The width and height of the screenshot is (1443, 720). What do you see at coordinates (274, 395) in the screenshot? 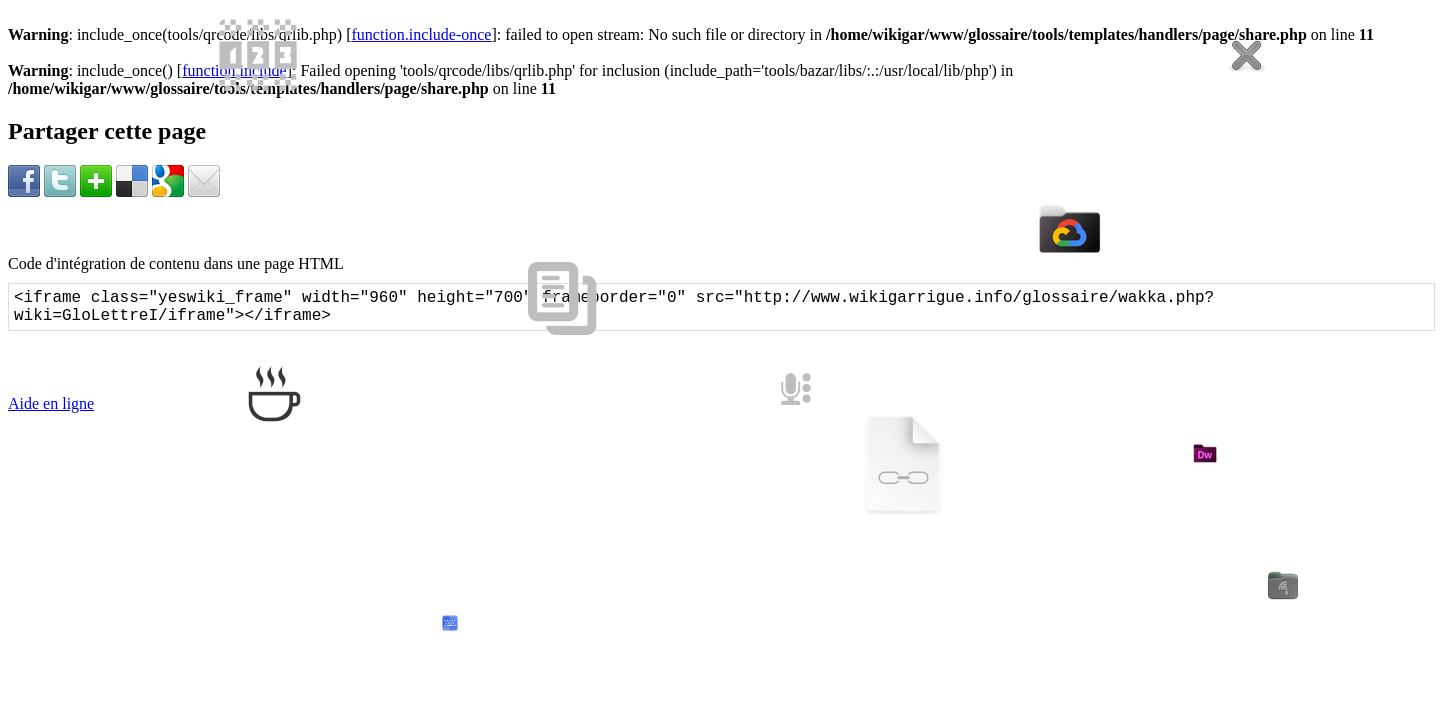
I see `caffeine mode is active, preventing sleep` at bounding box center [274, 395].